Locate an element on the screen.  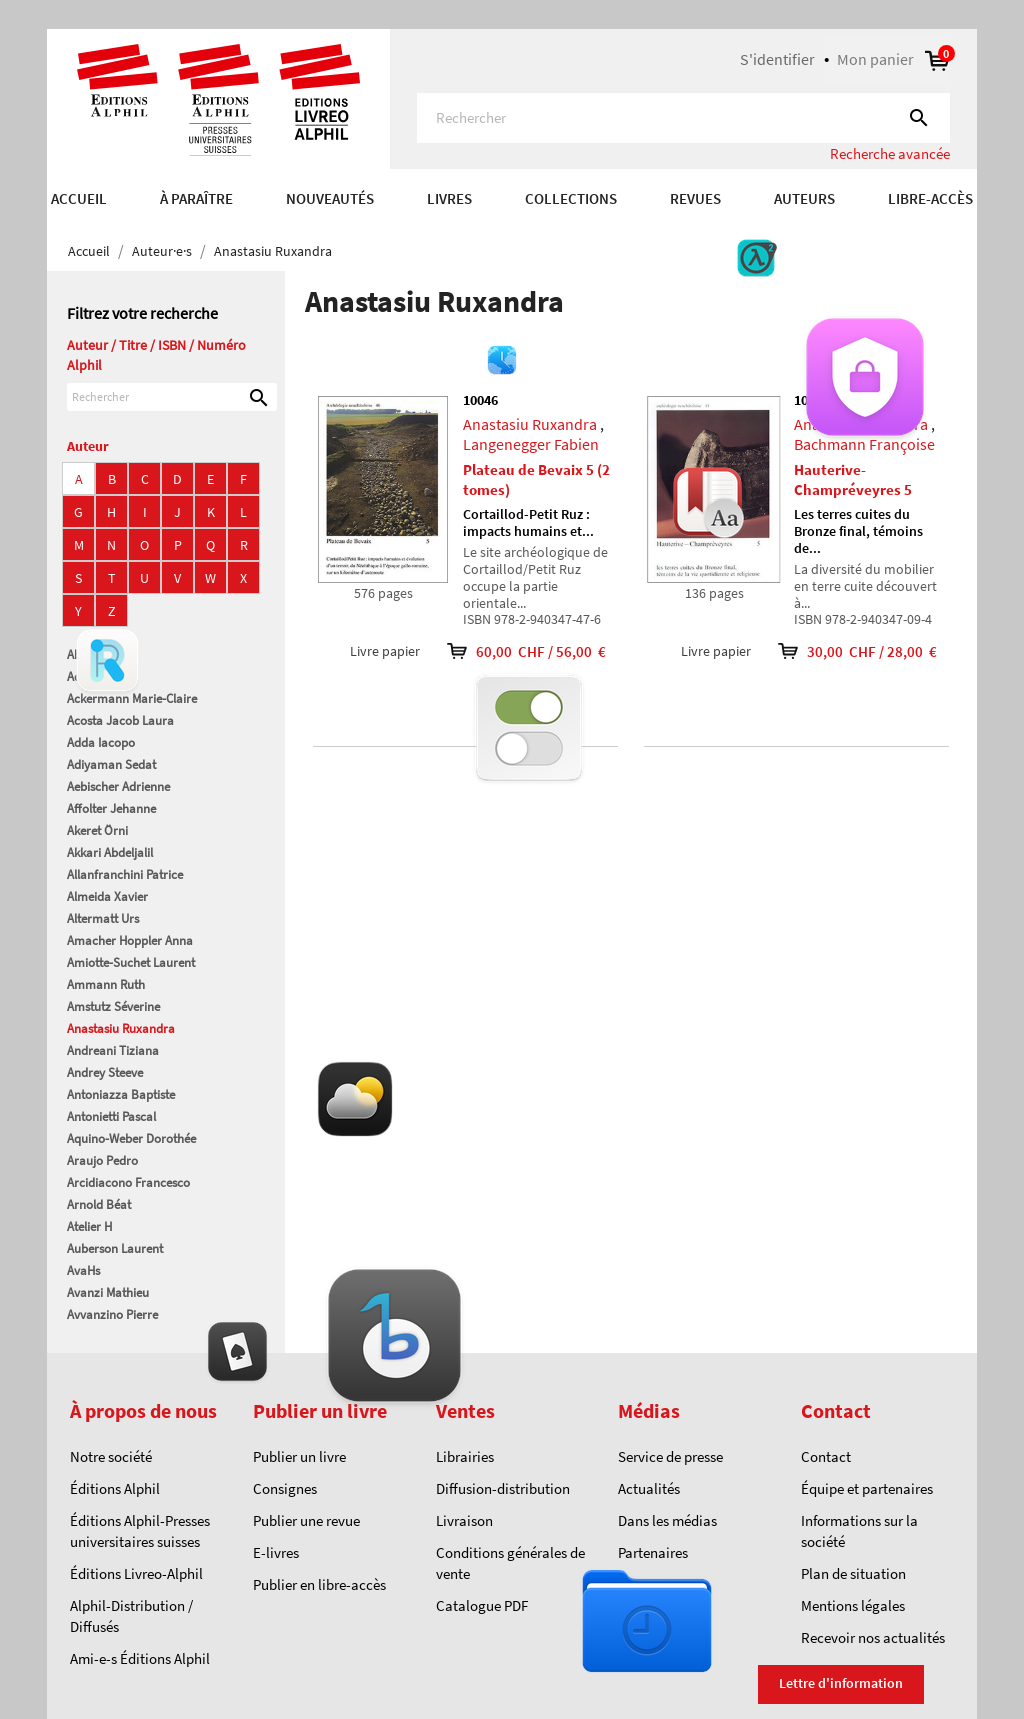
access temporary files folder is located at coordinates (647, 1621).